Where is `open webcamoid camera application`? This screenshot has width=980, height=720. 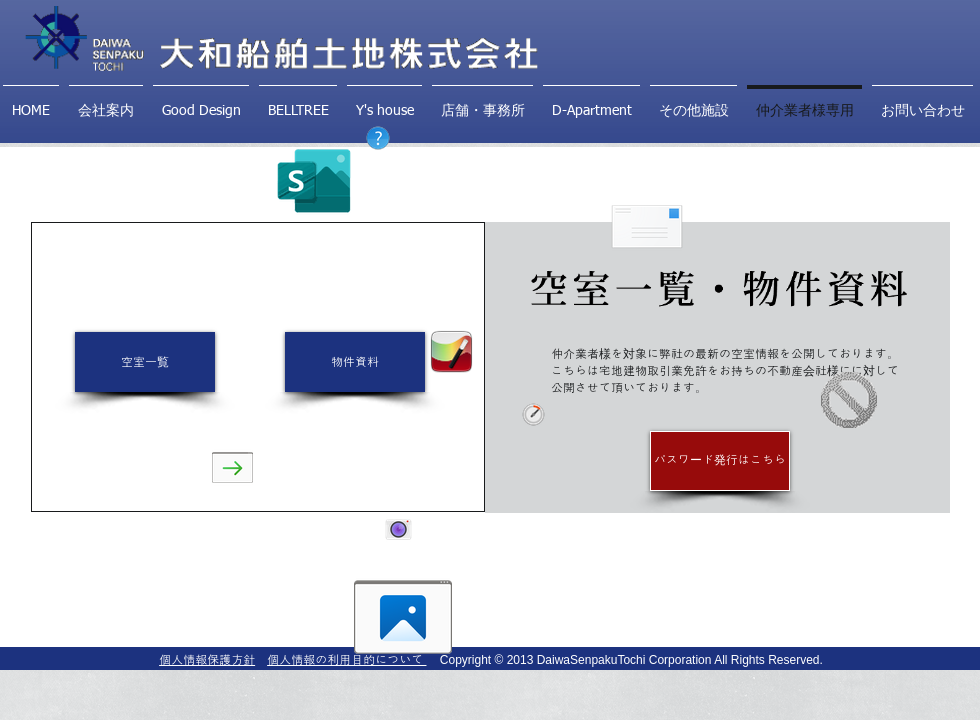
open webcamoid camera application is located at coordinates (398, 529).